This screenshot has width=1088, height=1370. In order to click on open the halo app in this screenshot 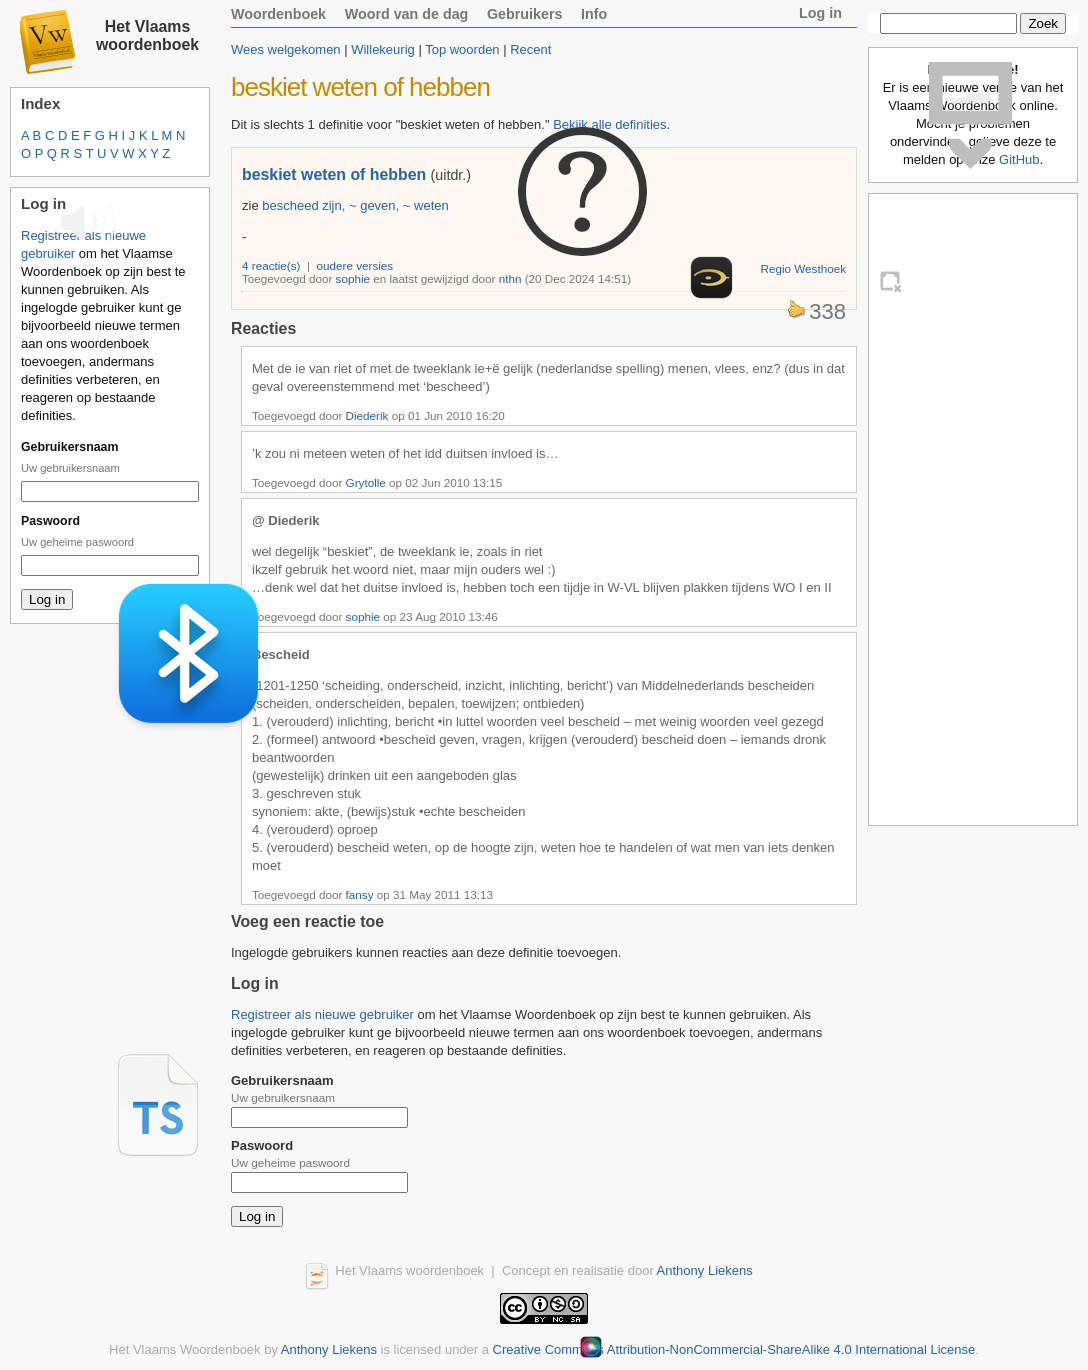, I will do `click(711, 277)`.